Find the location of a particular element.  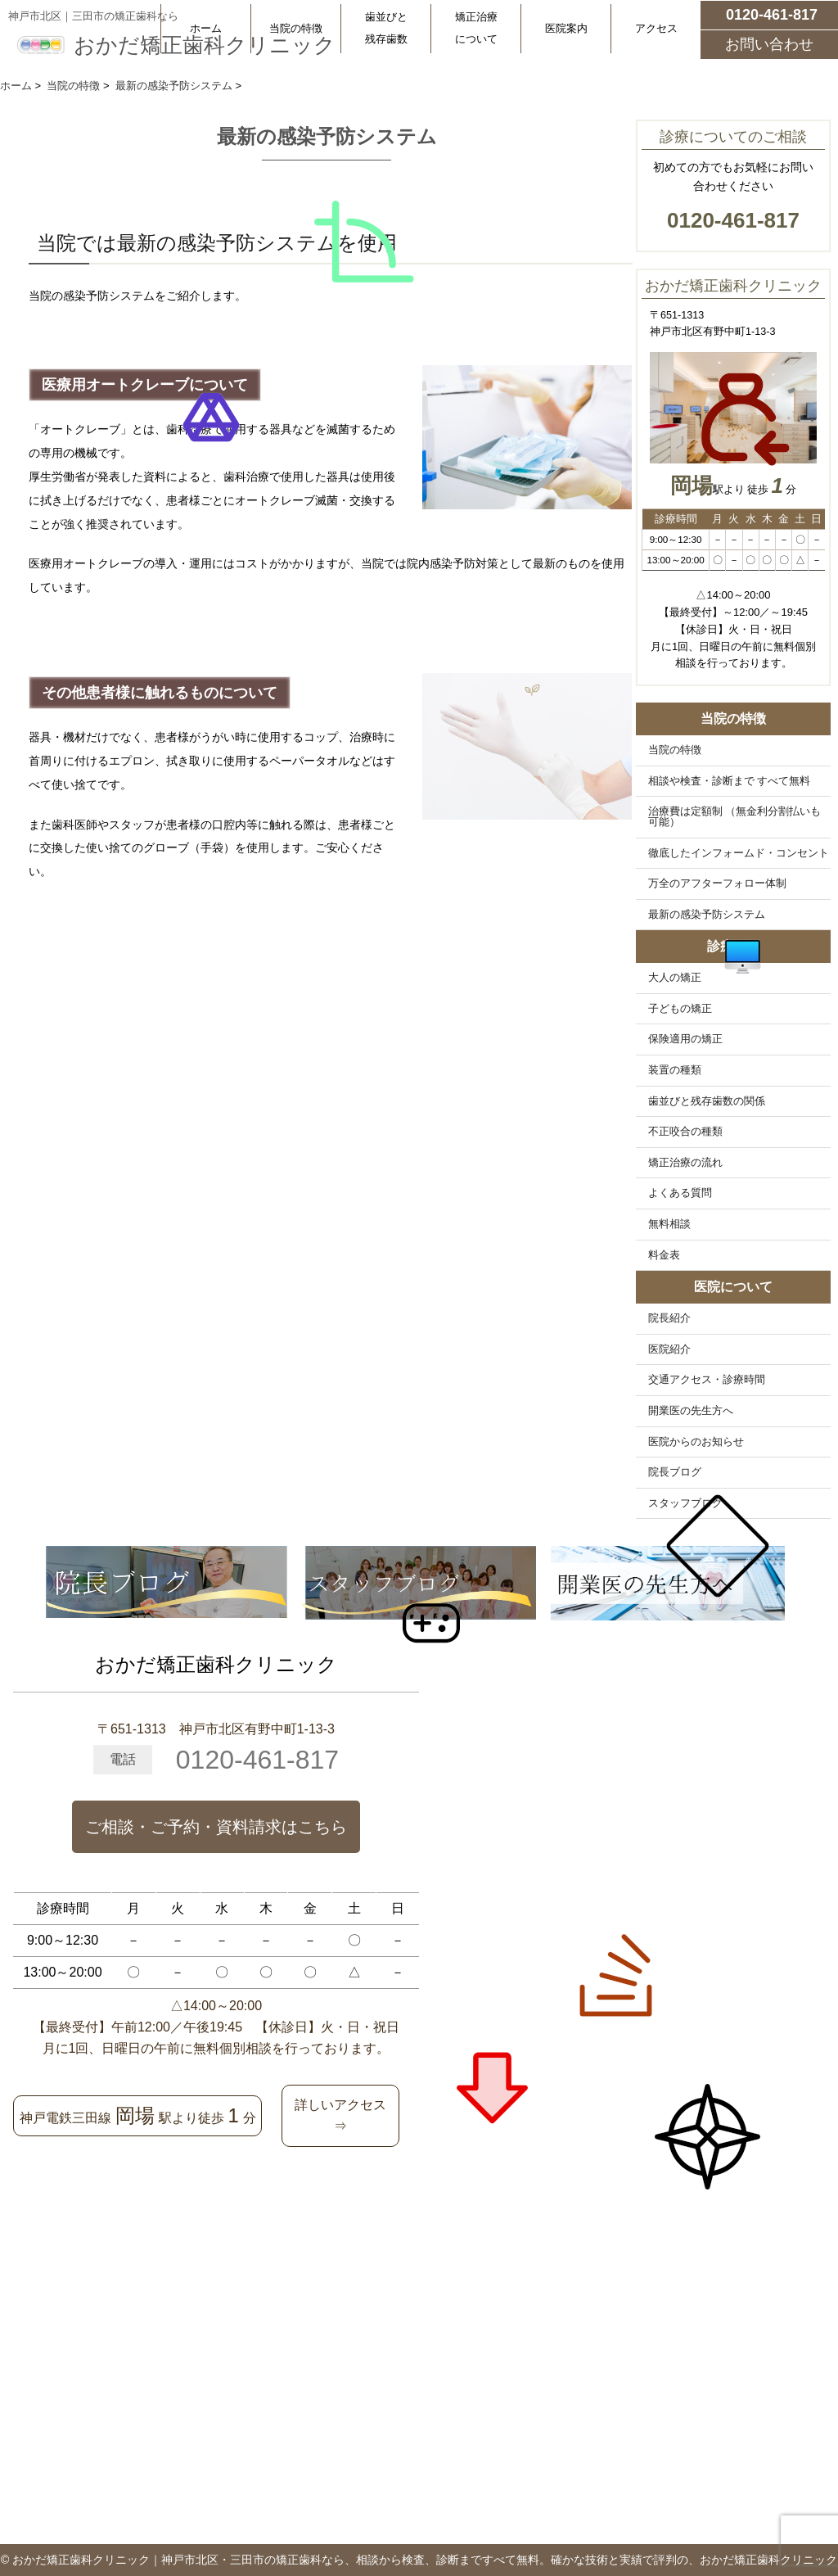

open Google Drive is located at coordinates (211, 419).